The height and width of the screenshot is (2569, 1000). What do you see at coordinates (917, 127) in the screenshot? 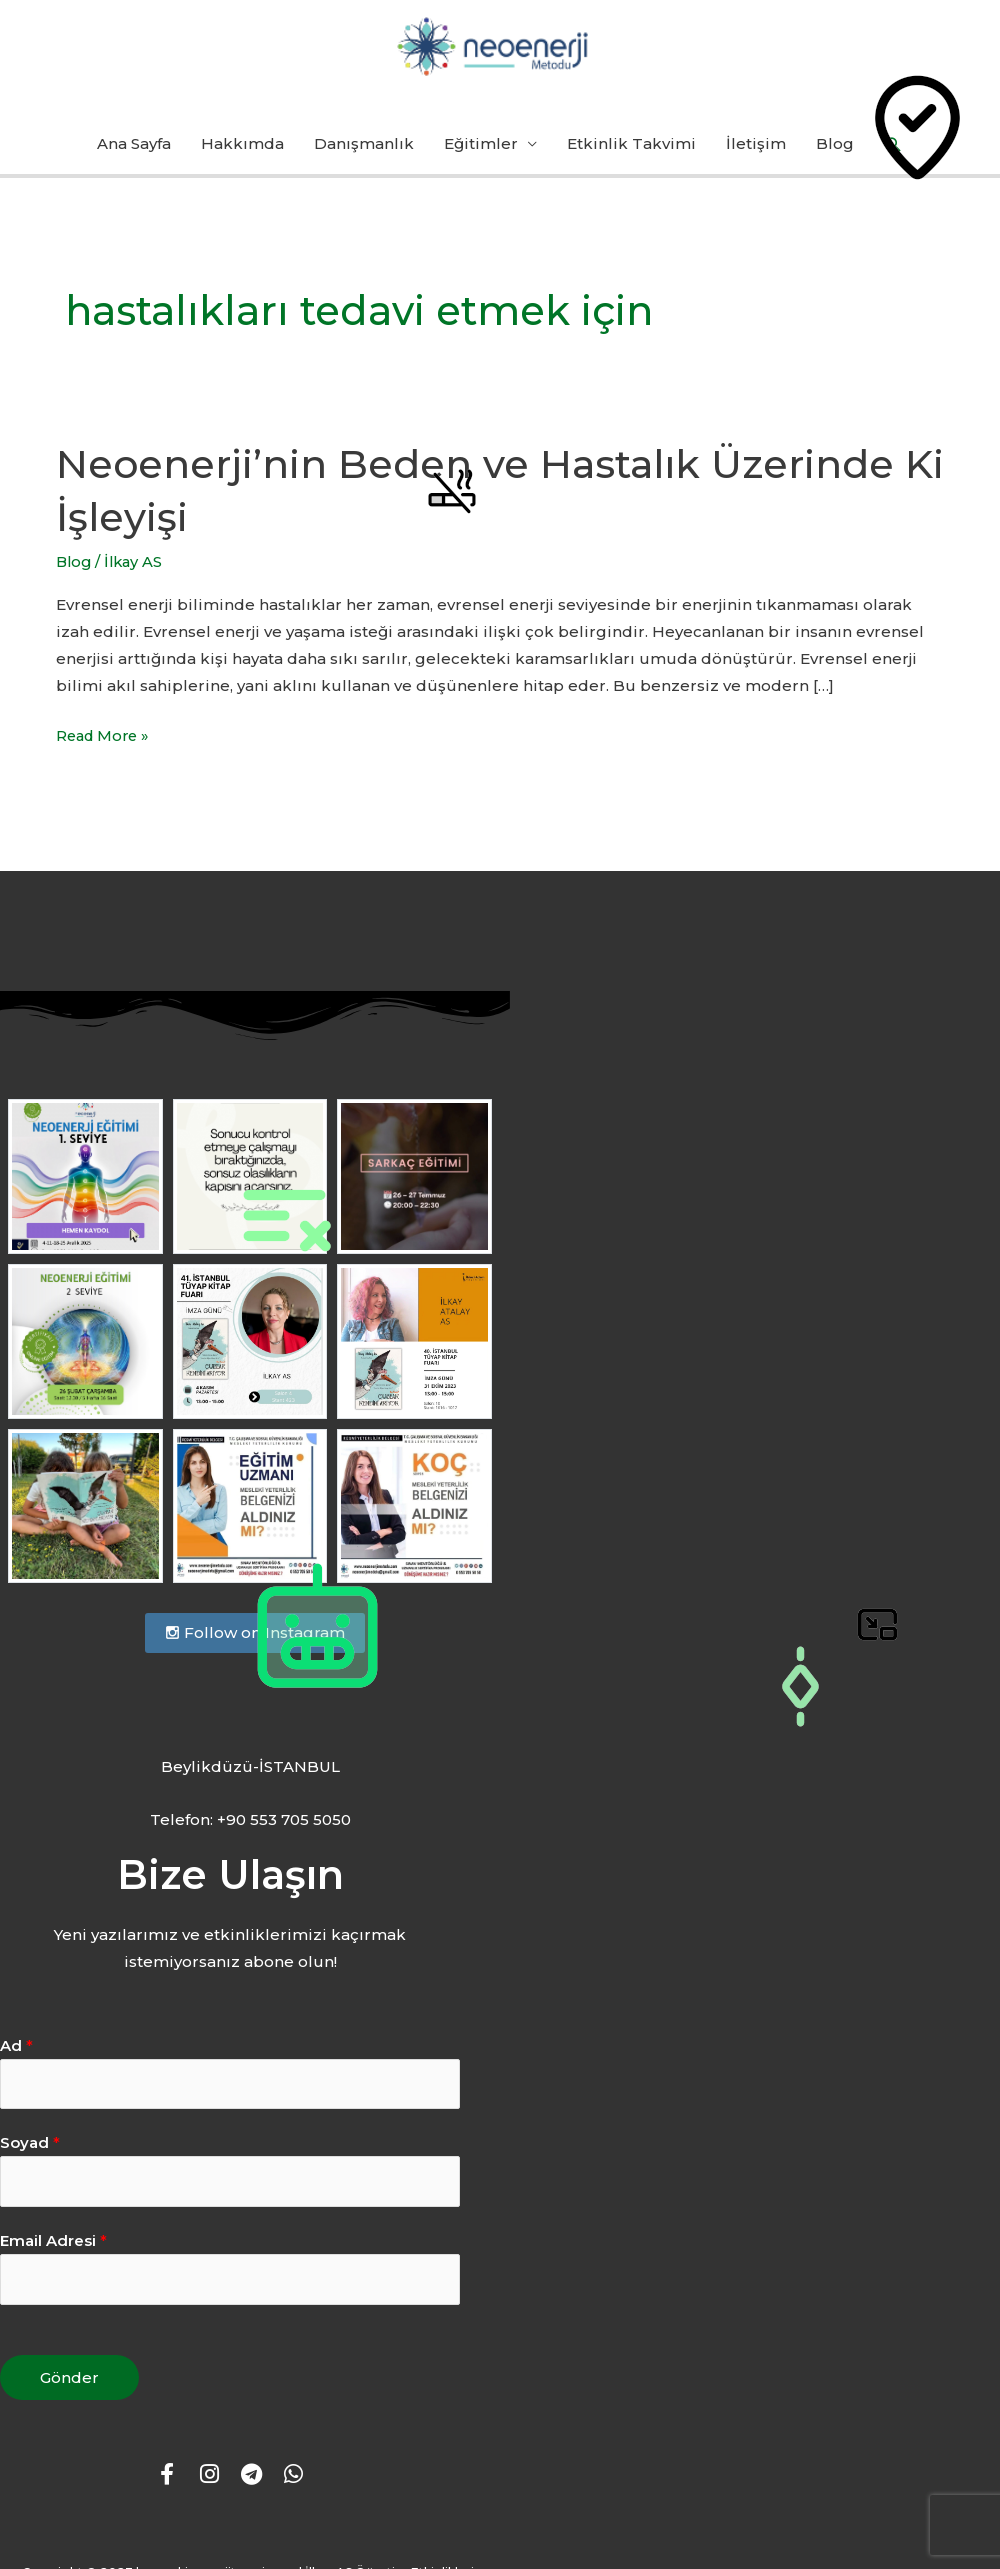
I see `confirmed or verified location` at bounding box center [917, 127].